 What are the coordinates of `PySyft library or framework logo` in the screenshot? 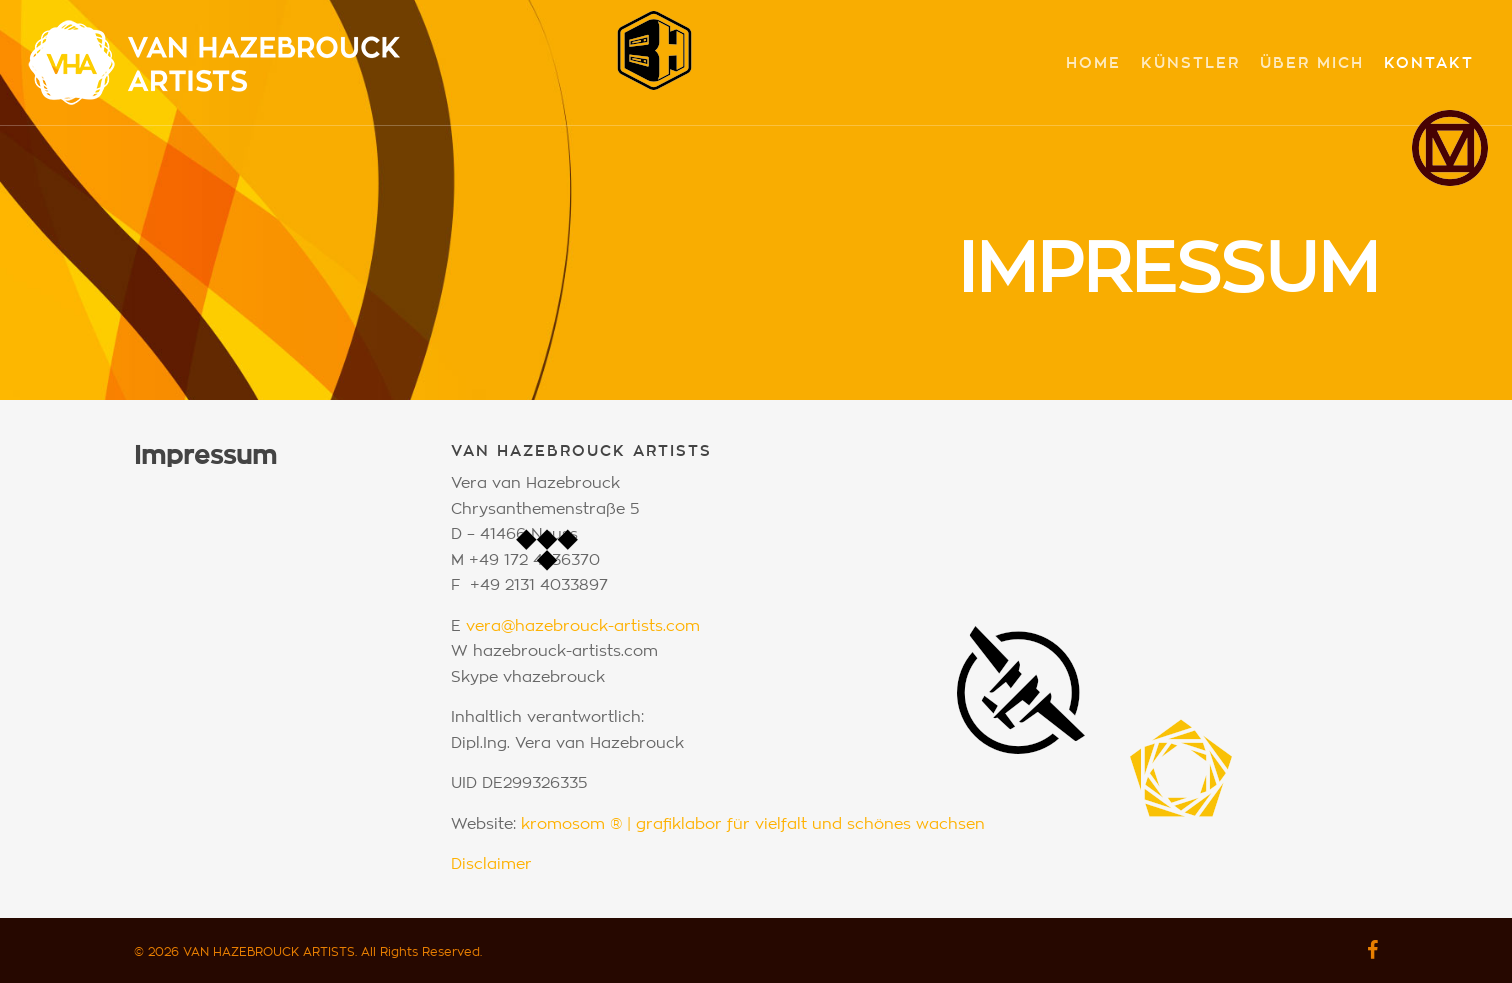 It's located at (1181, 768).